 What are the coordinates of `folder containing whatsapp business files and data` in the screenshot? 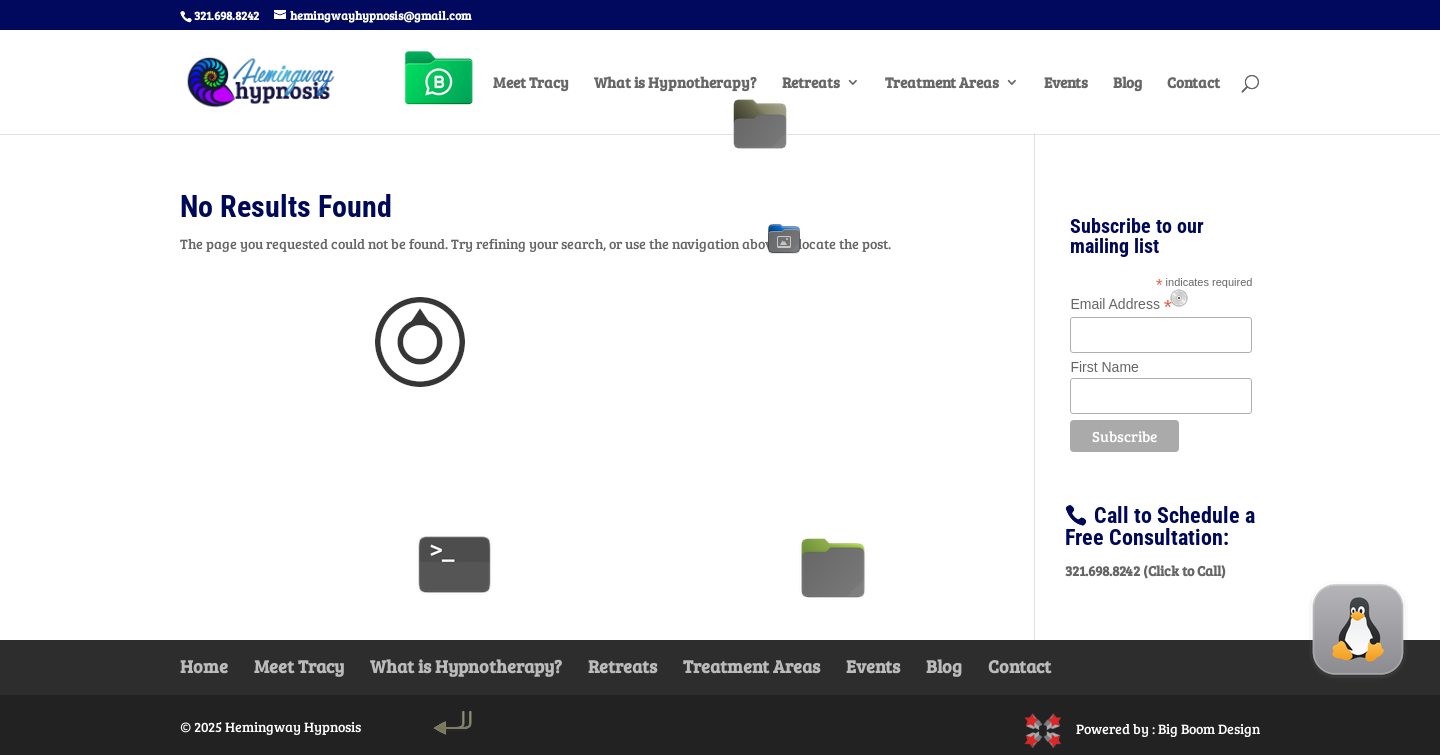 It's located at (438, 79).